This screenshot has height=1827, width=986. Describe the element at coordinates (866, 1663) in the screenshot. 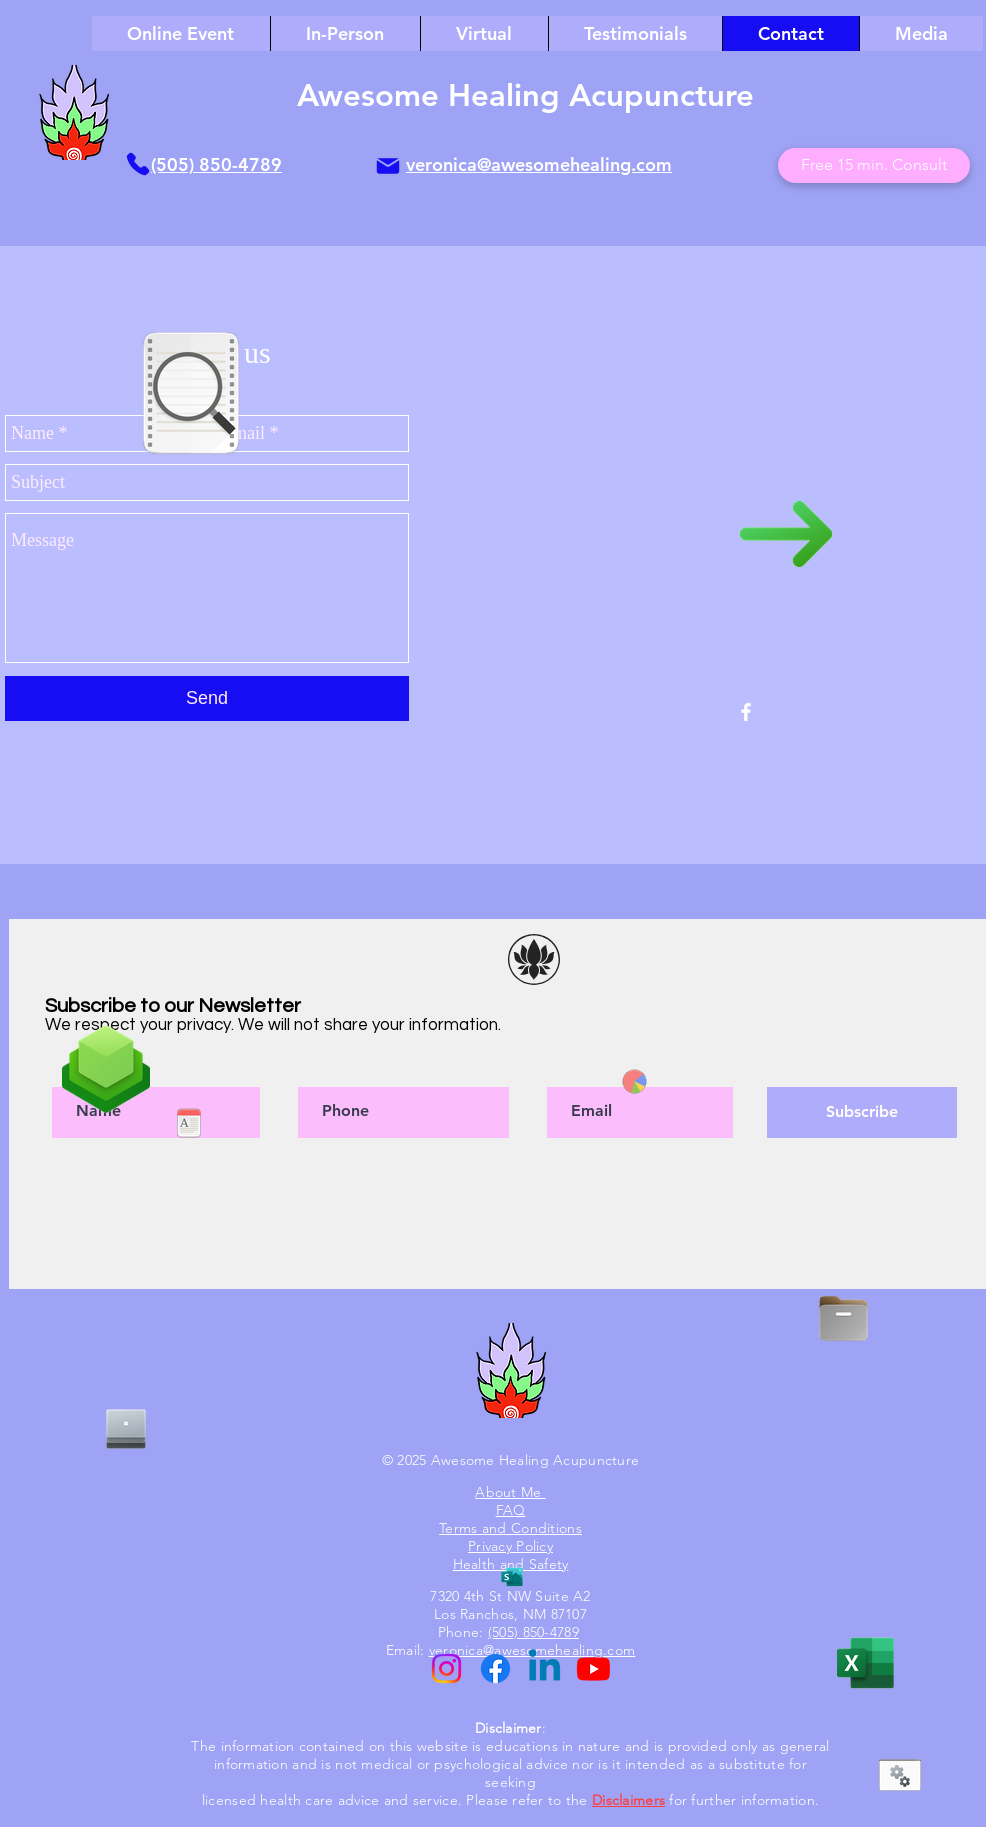

I see `open Microsoft Excel` at that location.